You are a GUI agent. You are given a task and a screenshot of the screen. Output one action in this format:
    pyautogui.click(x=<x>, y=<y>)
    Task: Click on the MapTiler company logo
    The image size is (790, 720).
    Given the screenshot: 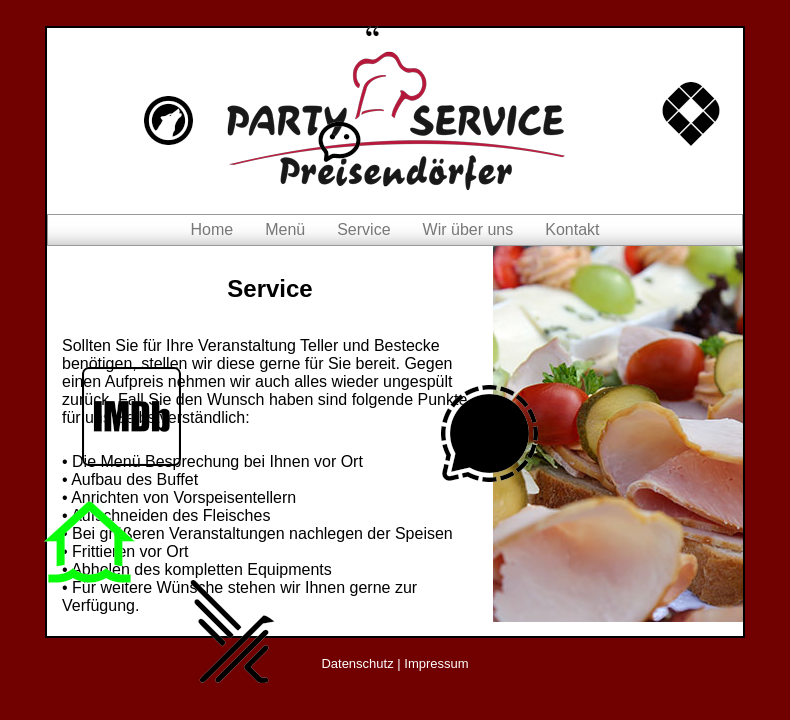 What is the action you would take?
    pyautogui.click(x=691, y=114)
    